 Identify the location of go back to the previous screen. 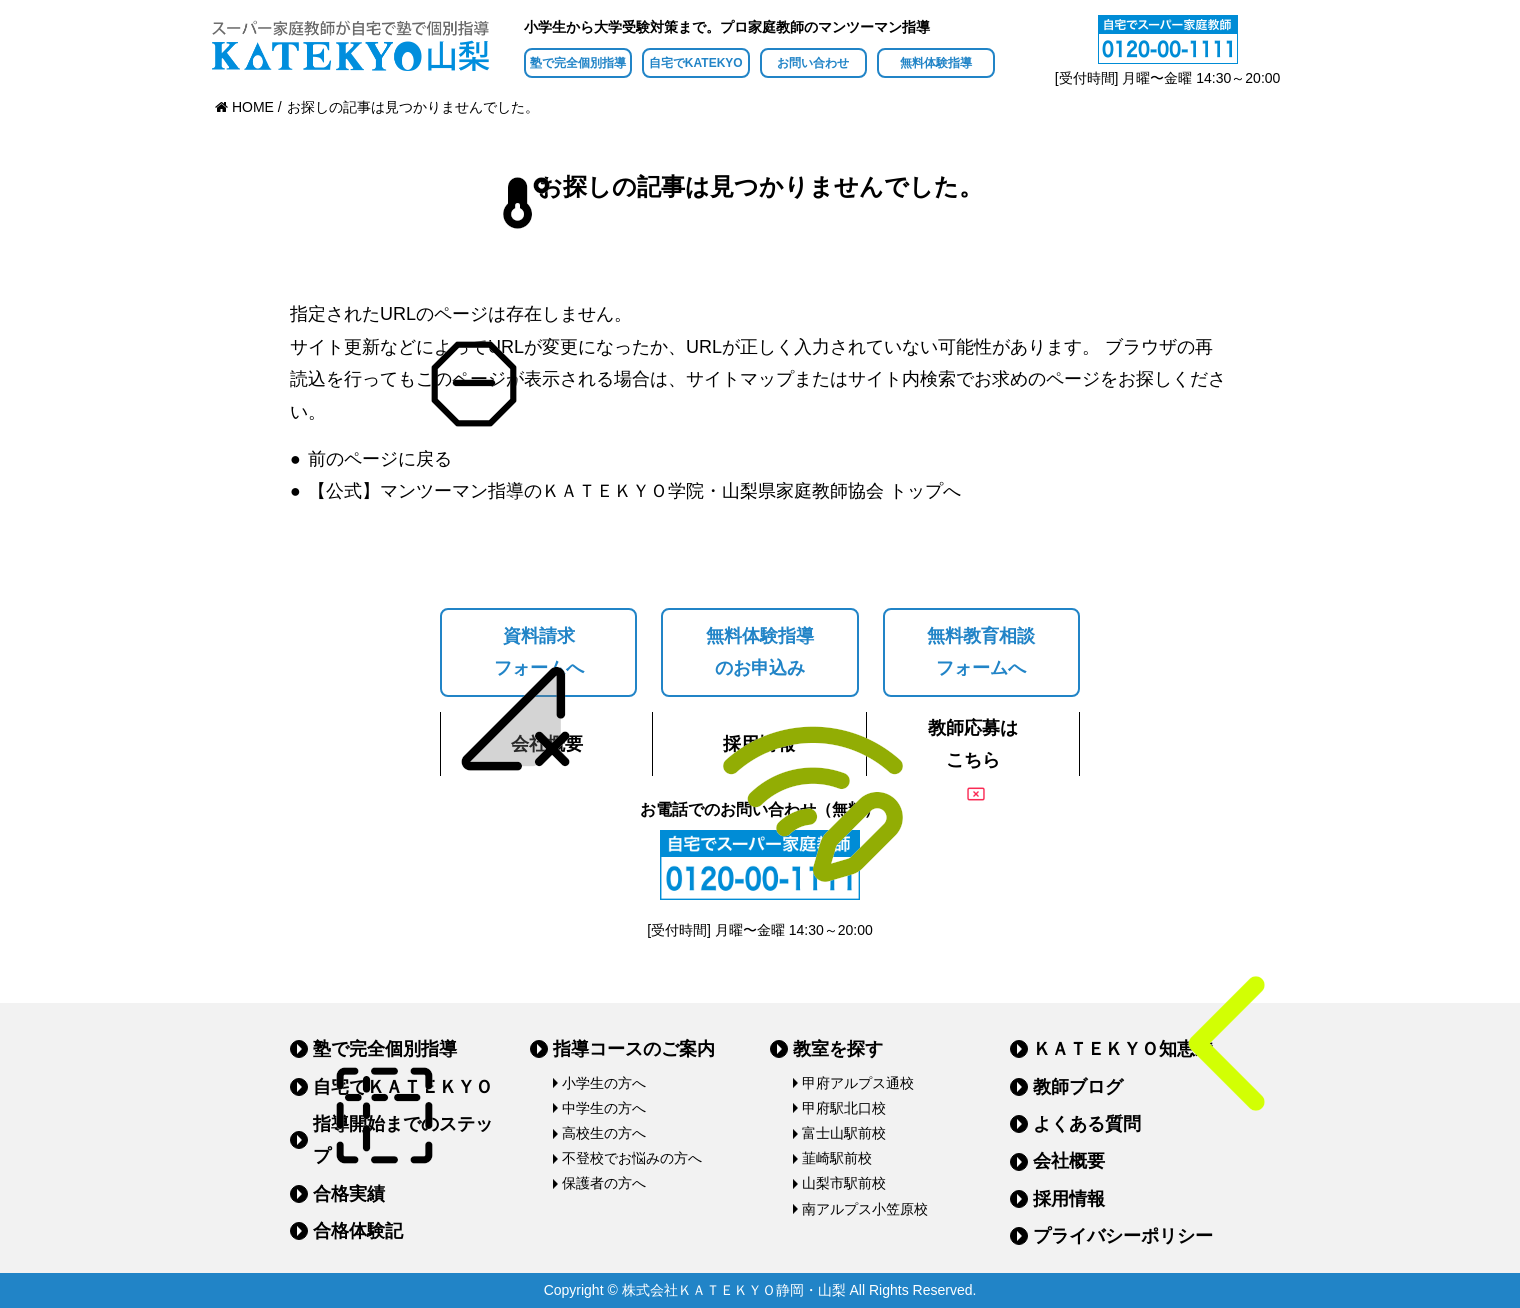
(1232, 1043).